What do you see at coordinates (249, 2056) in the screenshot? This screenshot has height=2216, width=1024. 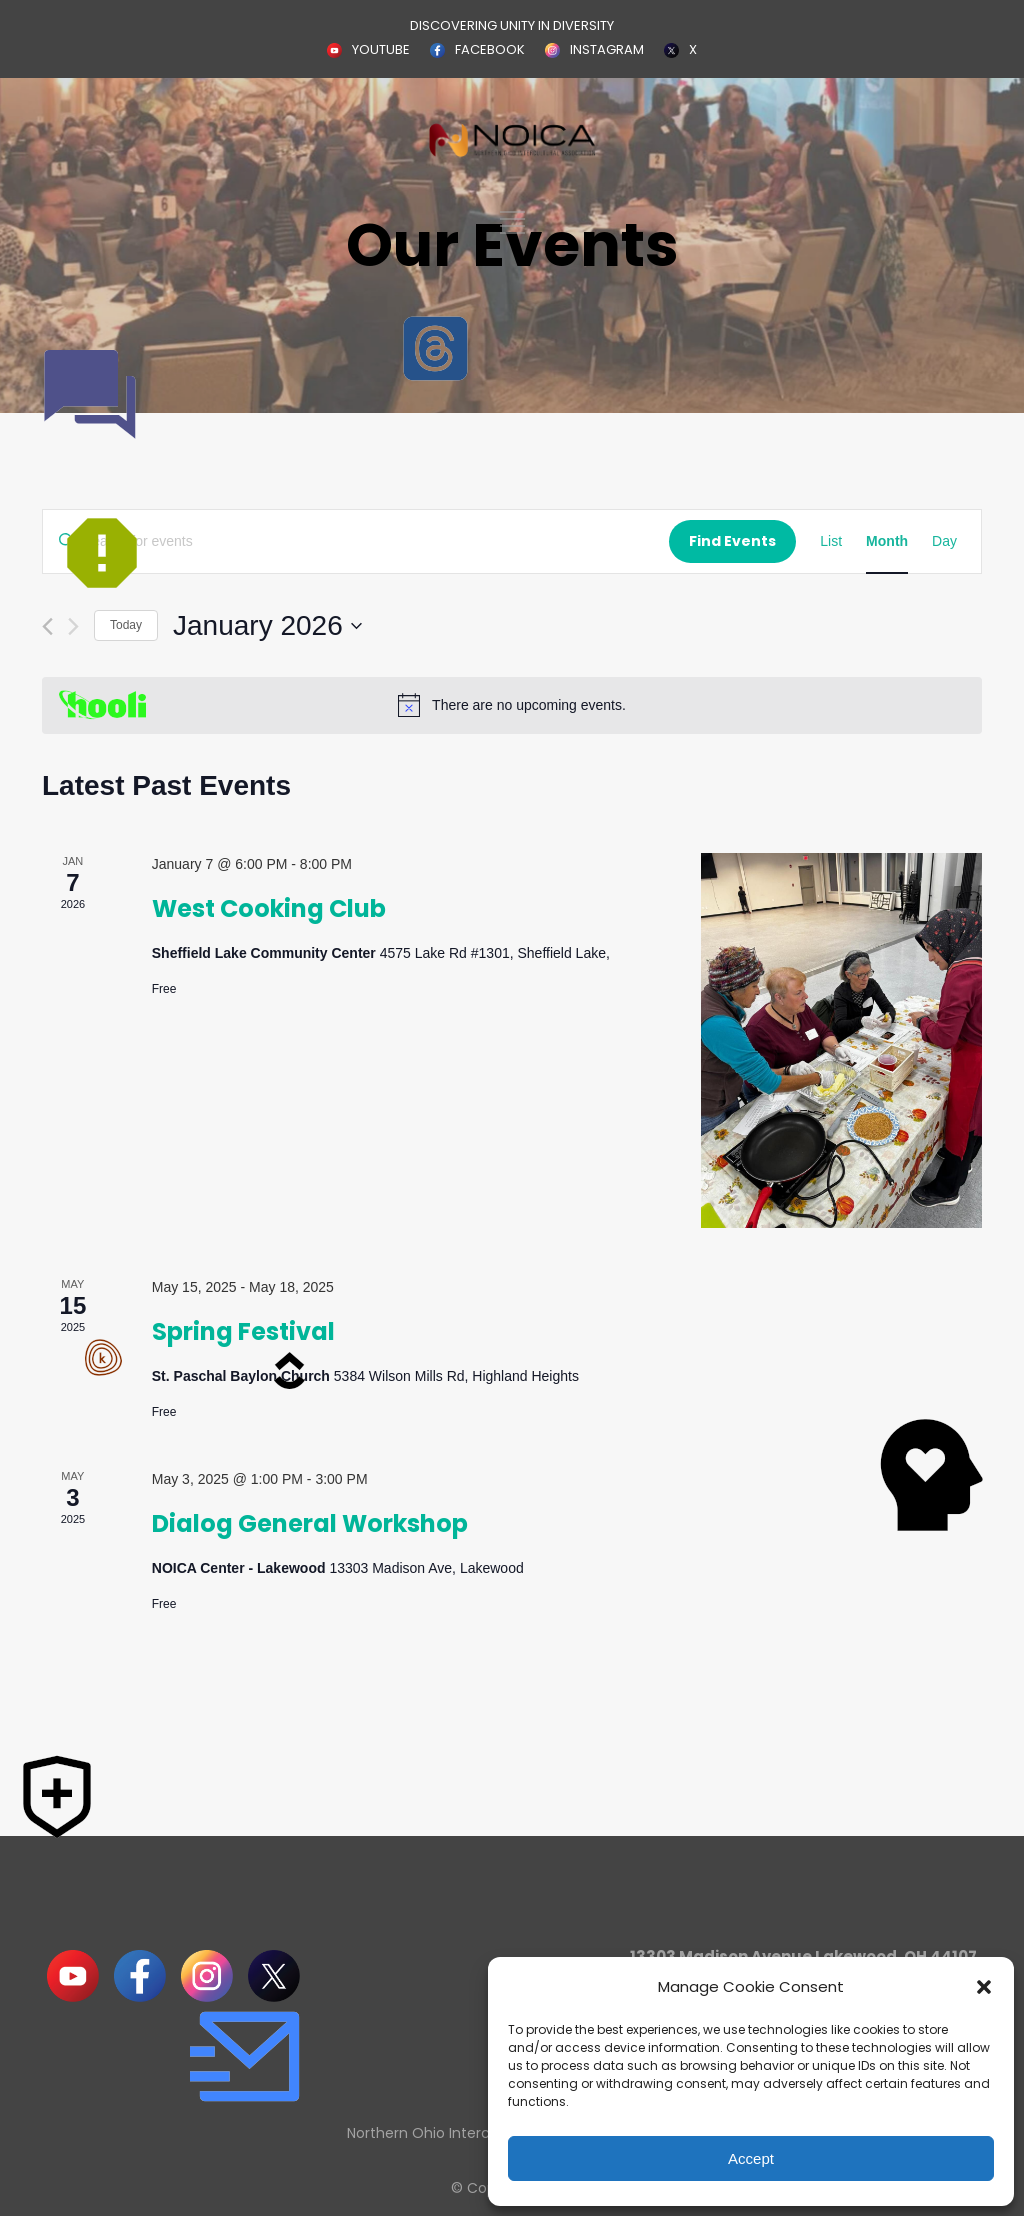 I see `send an email or message` at bounding box center [249, 2056].